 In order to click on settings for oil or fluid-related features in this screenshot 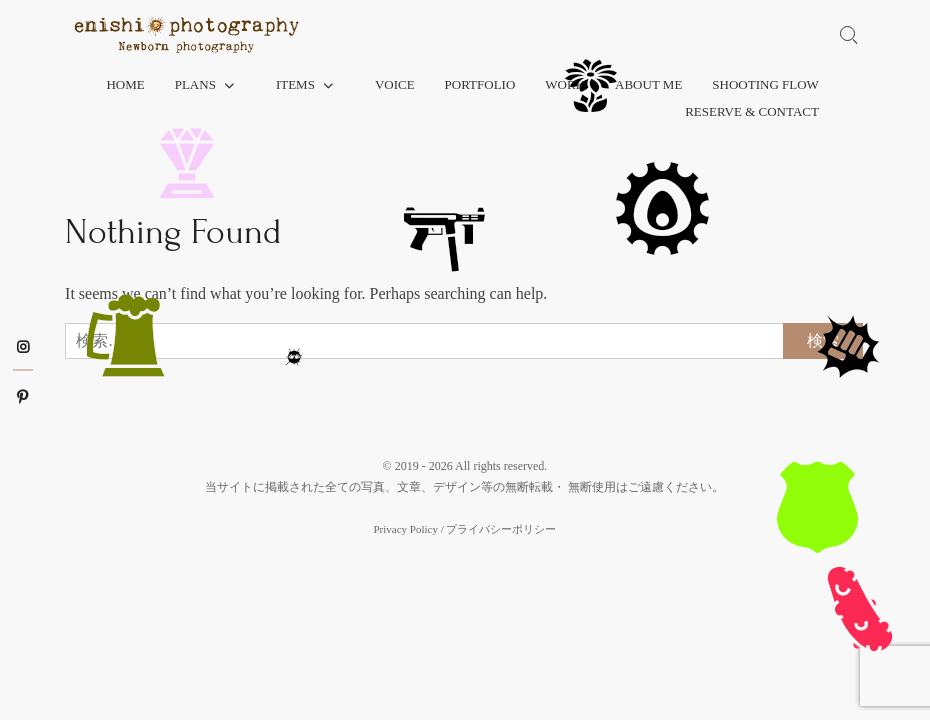, I will do `click(662, 208)`.